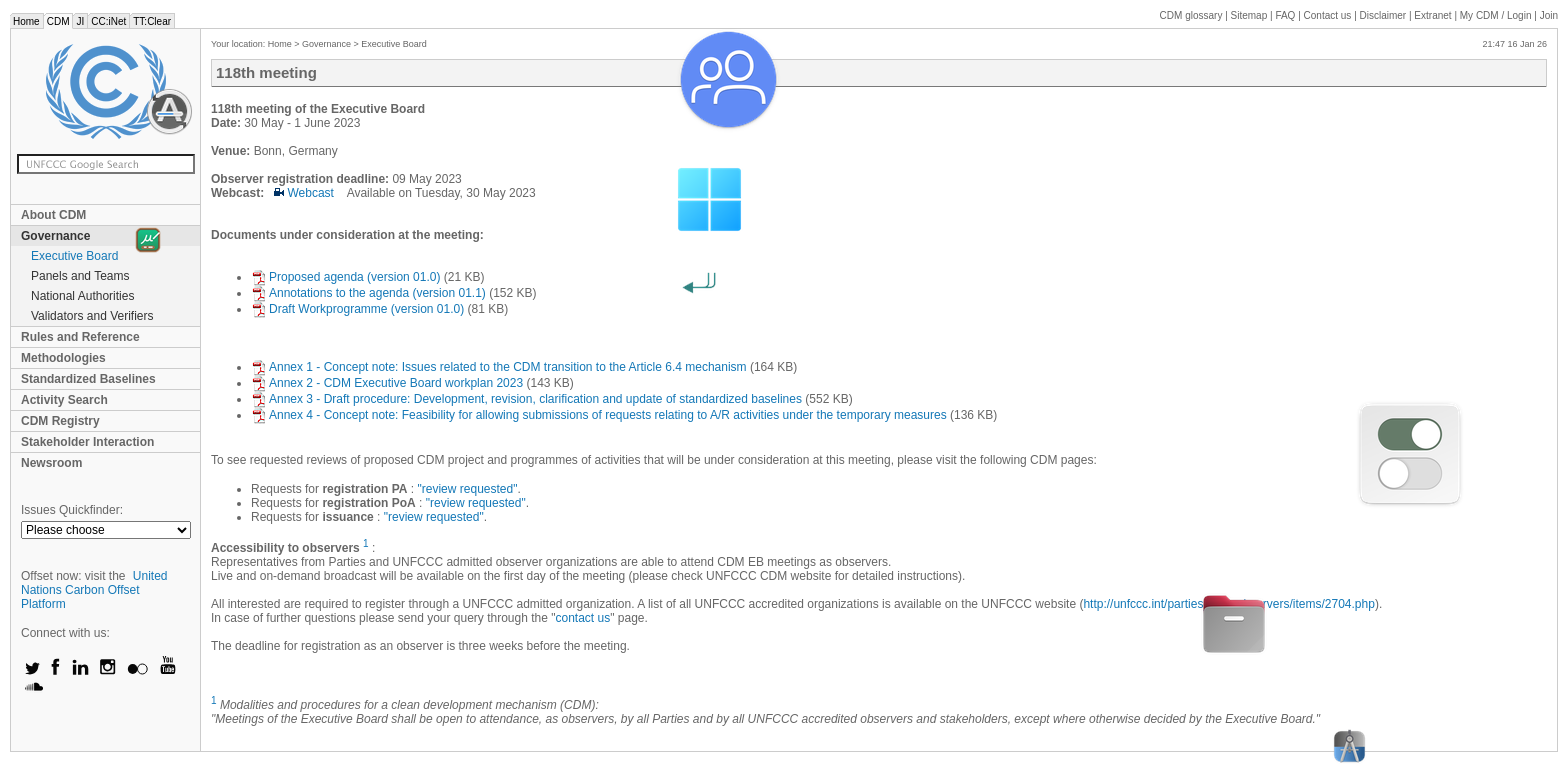 This screenshot has width=1568, height=767. What do you see at coordinates (709, 199) in the screenshot?
I see `open the windows start menu` at bounding box center [709, 199].